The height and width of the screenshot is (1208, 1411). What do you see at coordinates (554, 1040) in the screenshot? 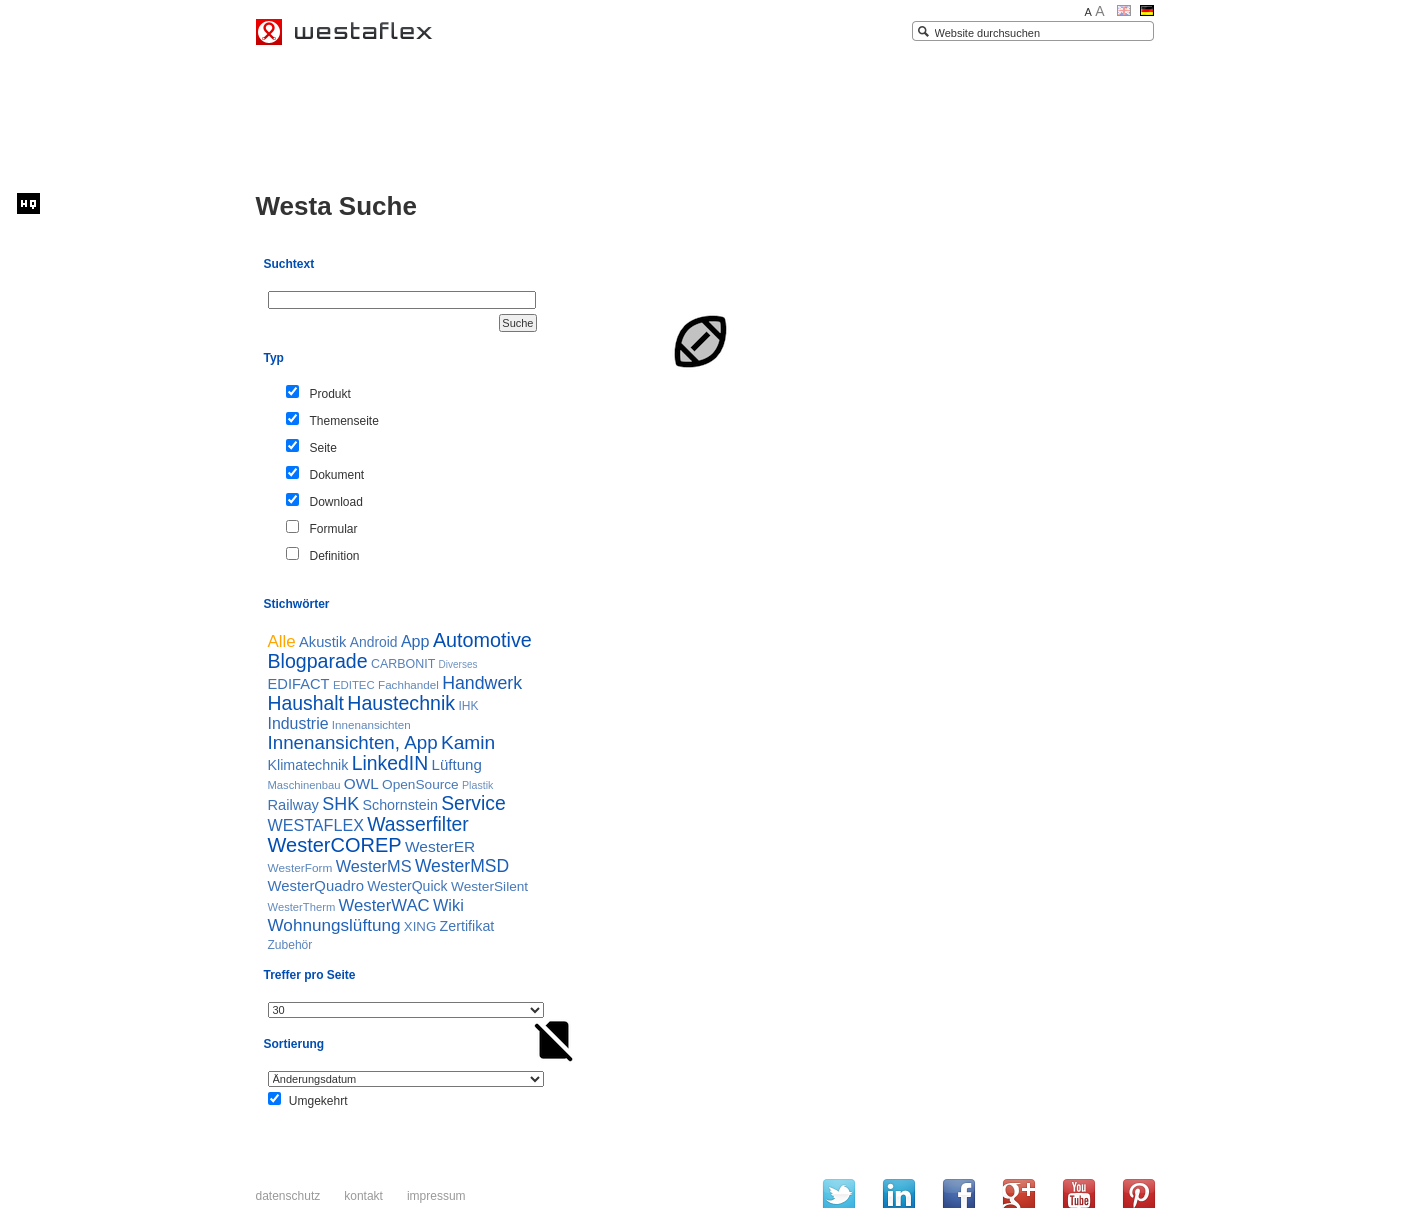
I see `no sim card detected` at bounding box center [554, 1040].